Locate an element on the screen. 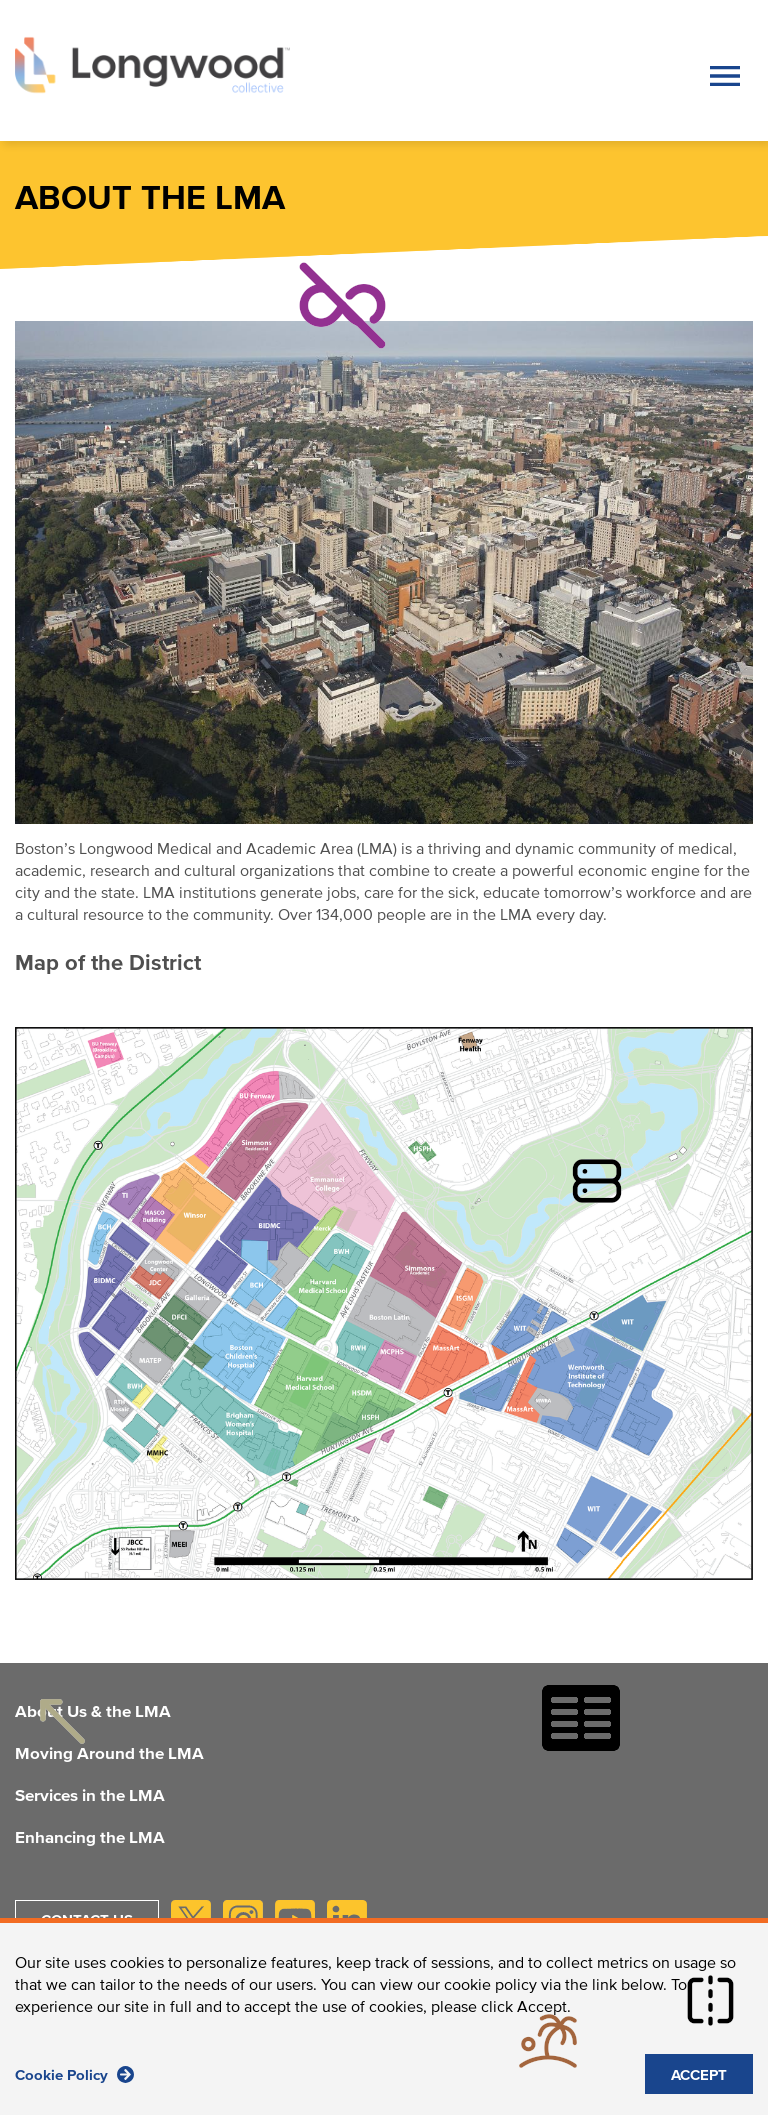 The height and width of the screenshot is (2115, 768). view vacation or travel destinations is located at coordinates (548, 2041).